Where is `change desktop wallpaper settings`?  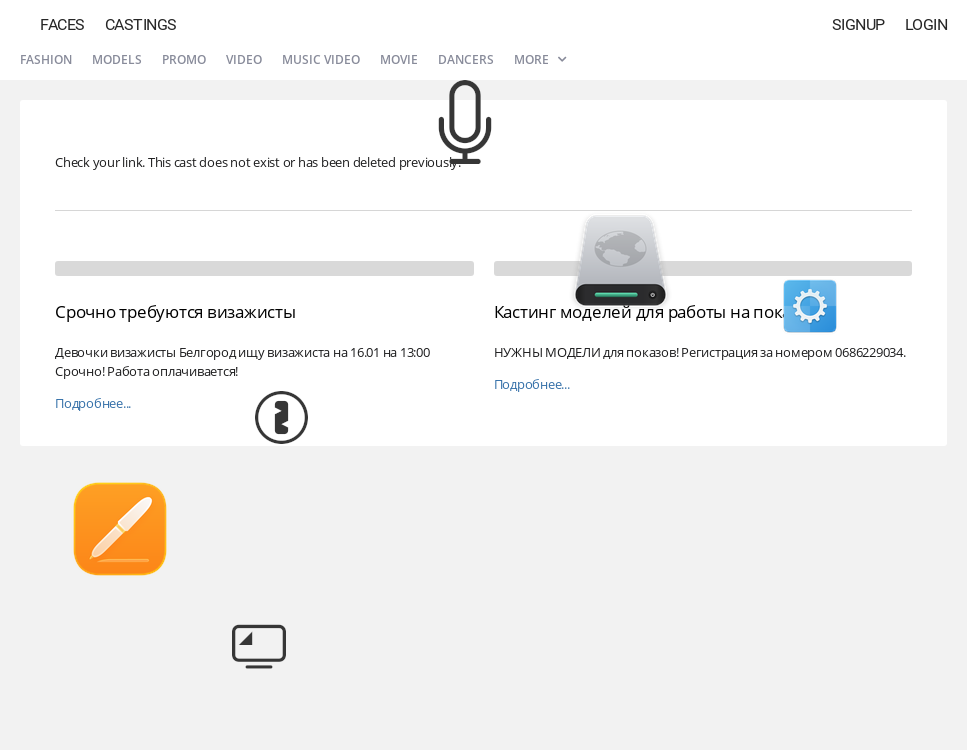
change desktop wallpaper settings is located at coordinates (259, 645).